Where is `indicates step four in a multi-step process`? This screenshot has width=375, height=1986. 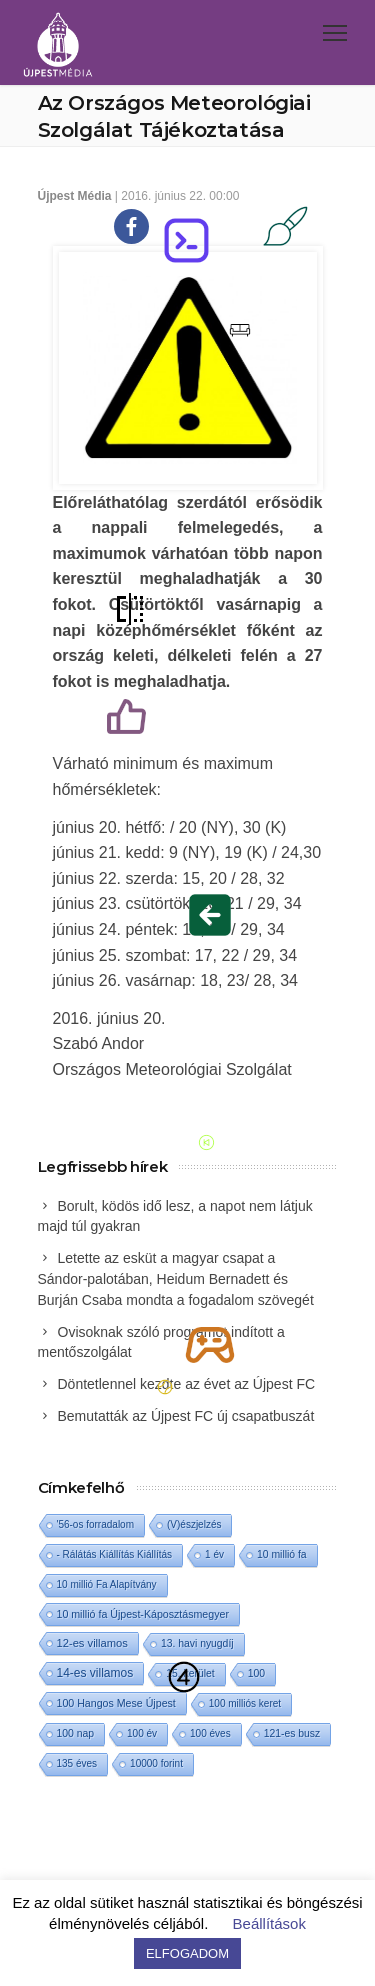
indicates step four in a multi-step process is located at coordinates (184, 1677).